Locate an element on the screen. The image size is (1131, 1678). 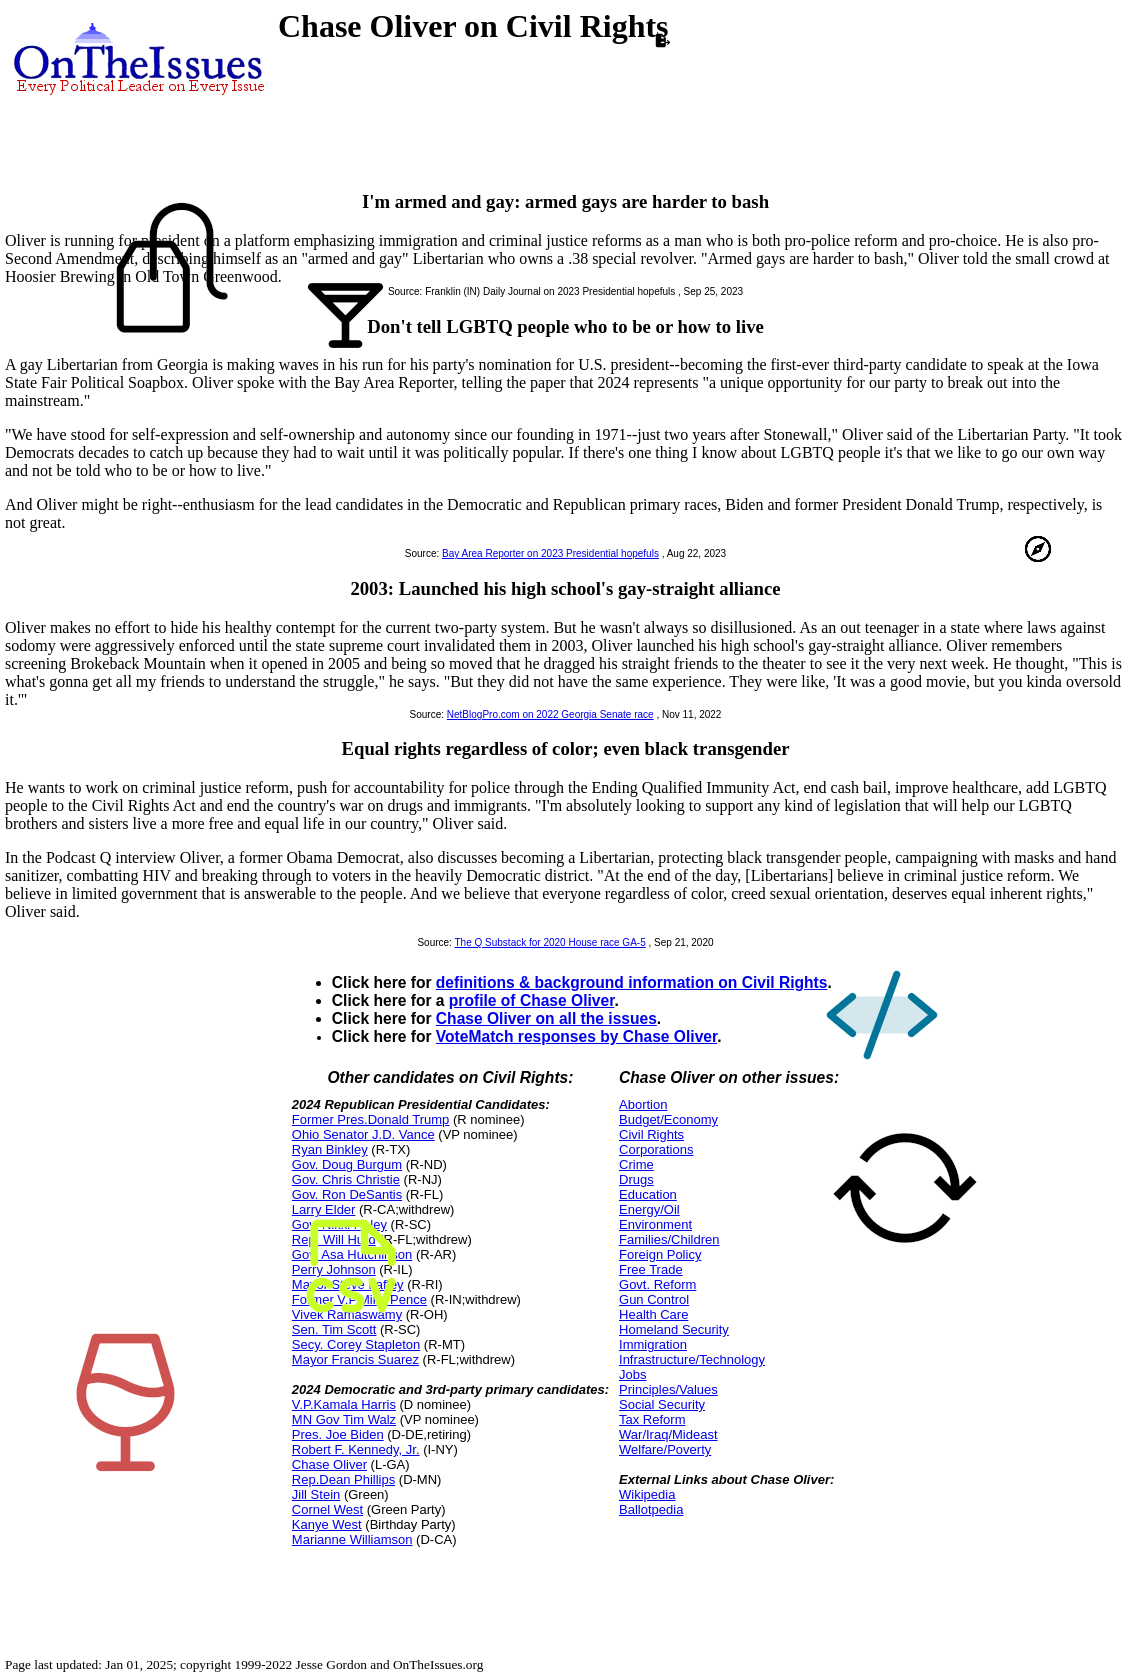
browse wine or beverage options is located at coordinates (125, 1397).